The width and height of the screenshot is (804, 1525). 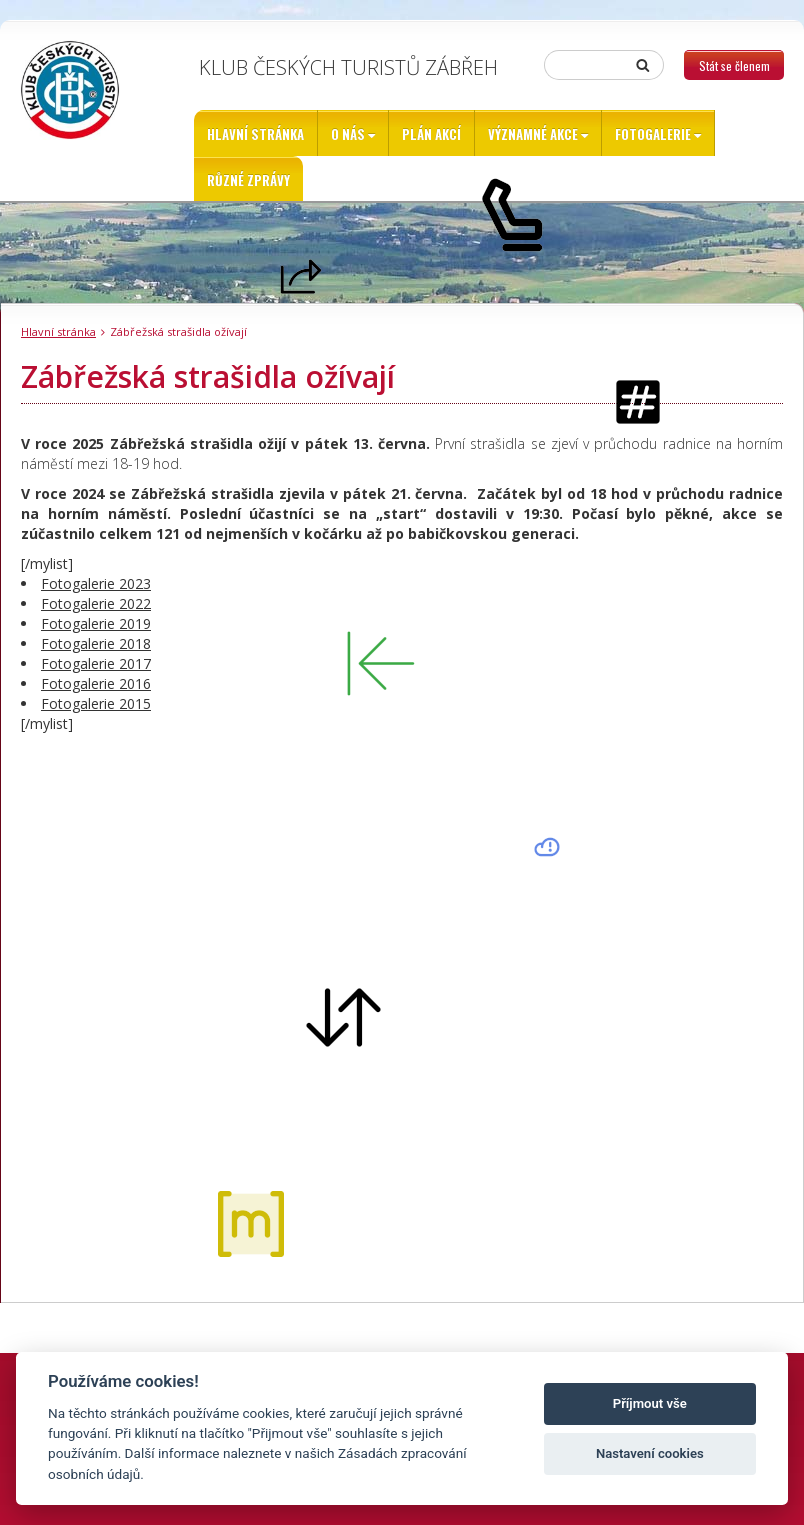 I want to click on swap or reorder items vertically, so click(x=343, y=1017).